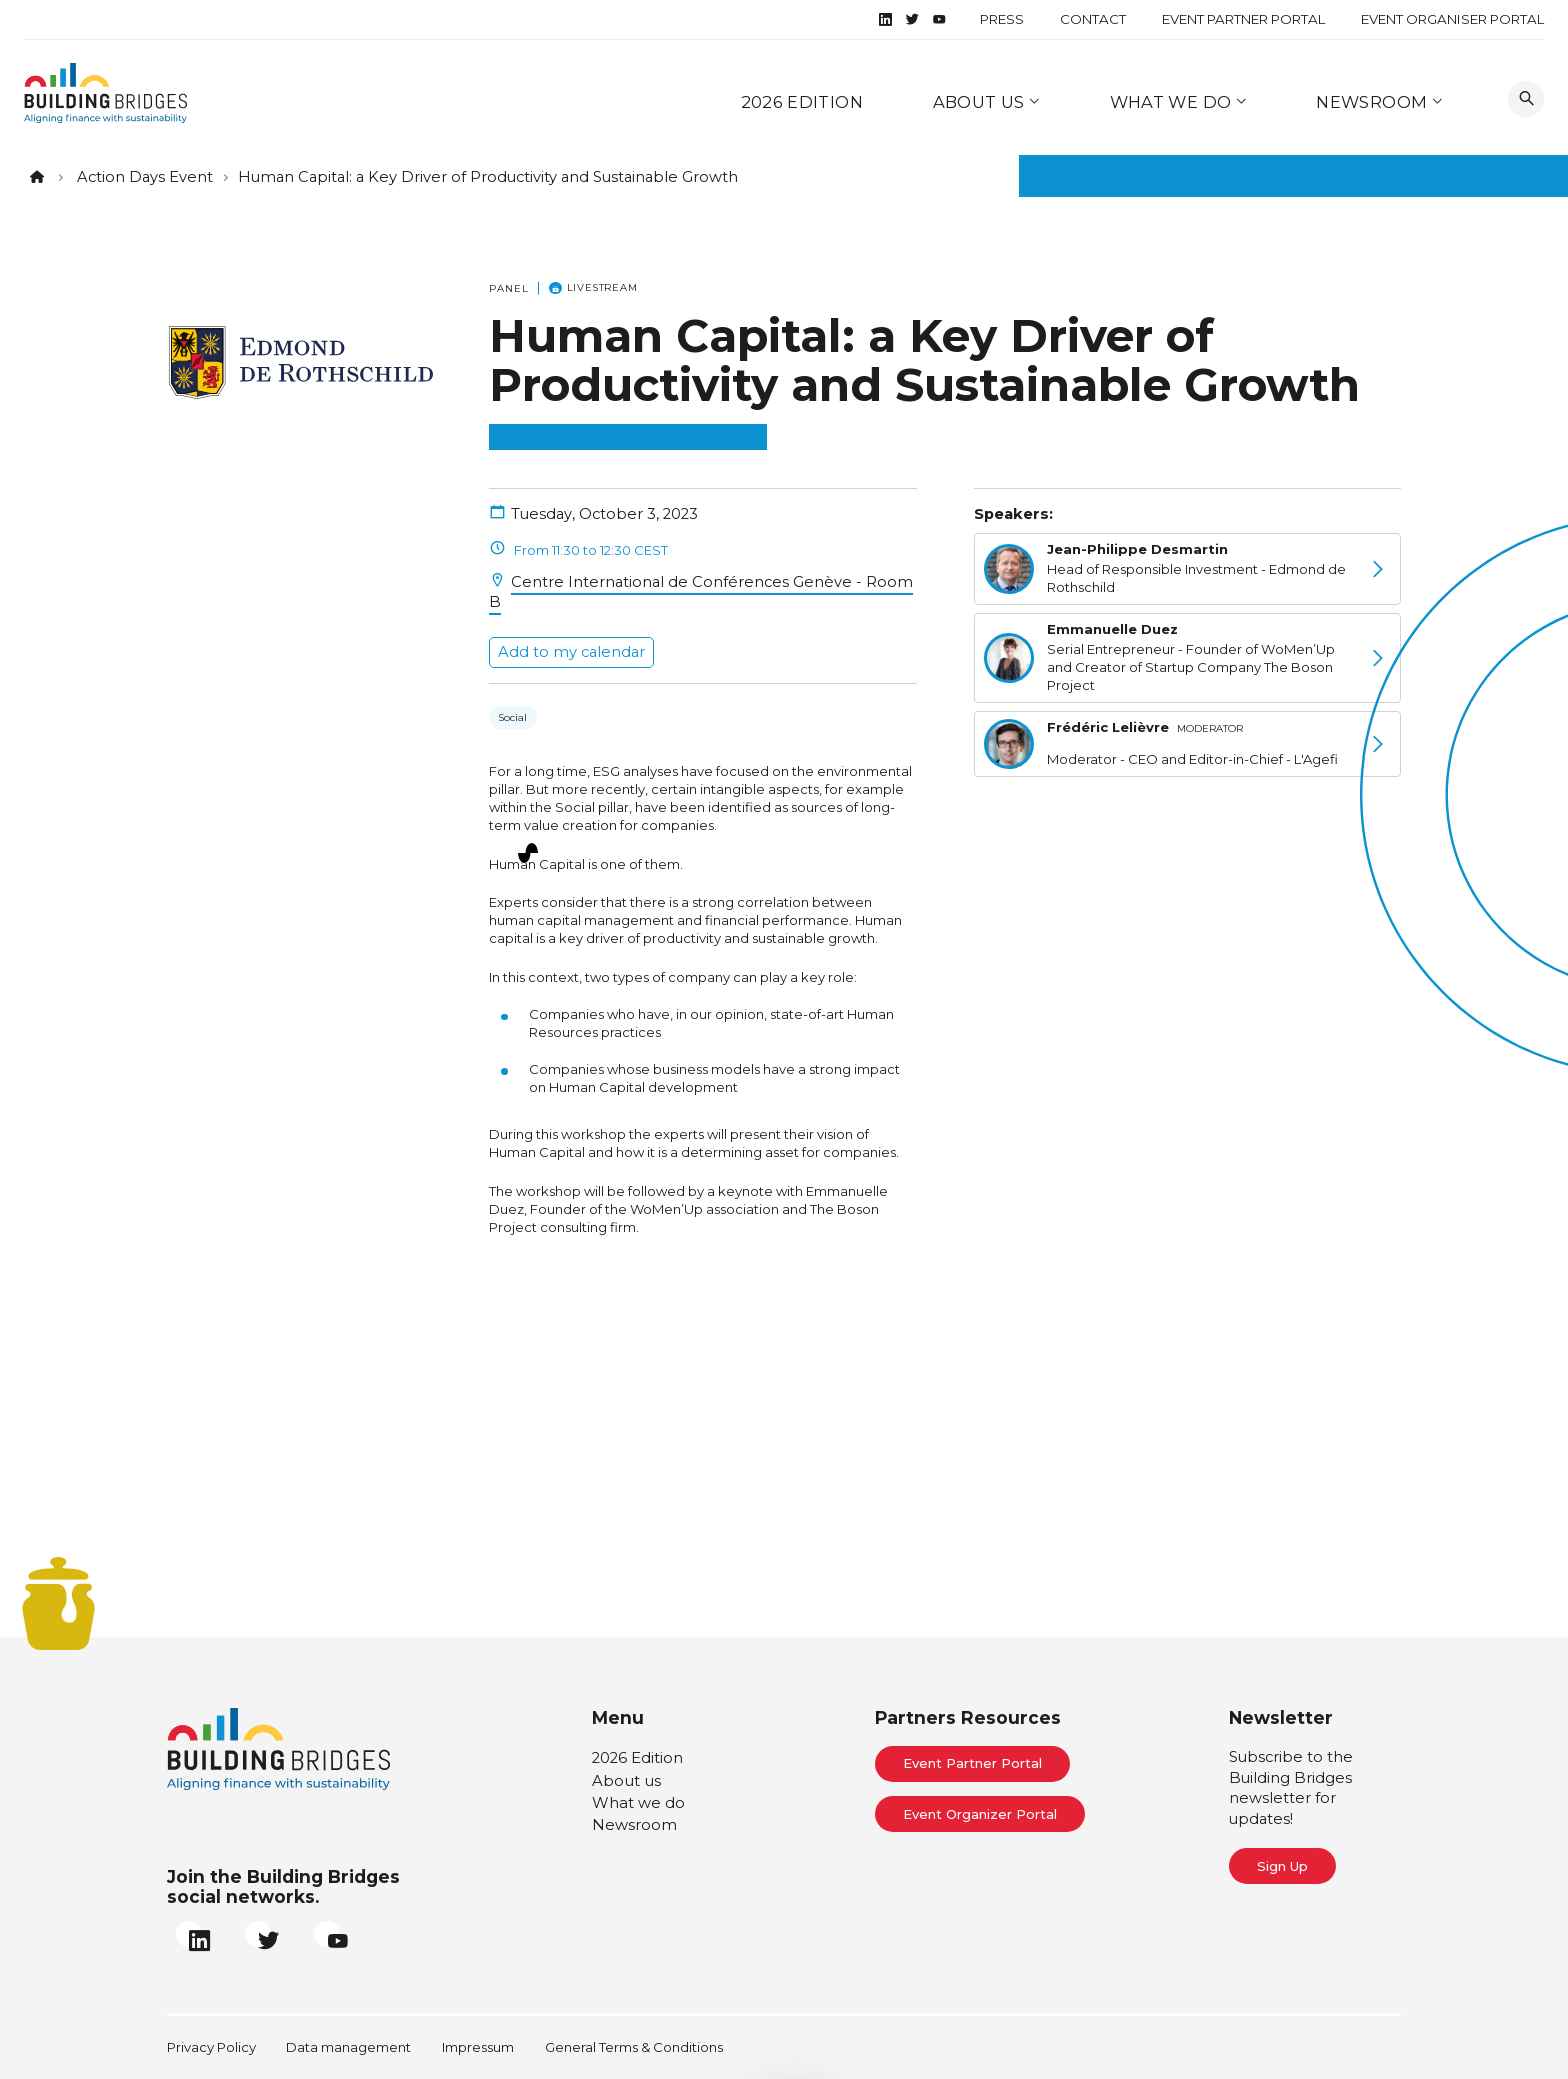  What do you see at coordinates (528, 853) in the screenshot?
I see `open the suno ai music app` at bounding box center [528, 853].